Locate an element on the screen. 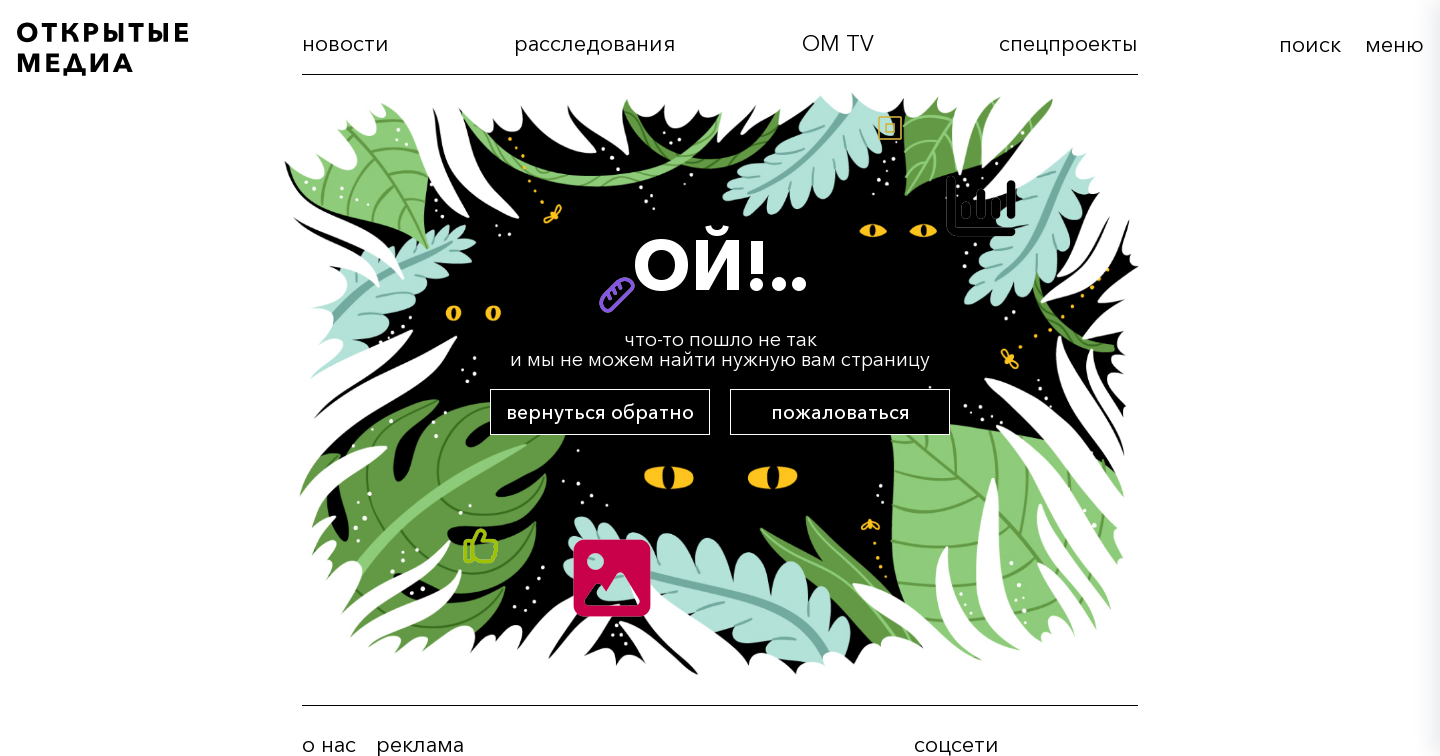  browse bakery or bread products is located at coordinates (617, 295).